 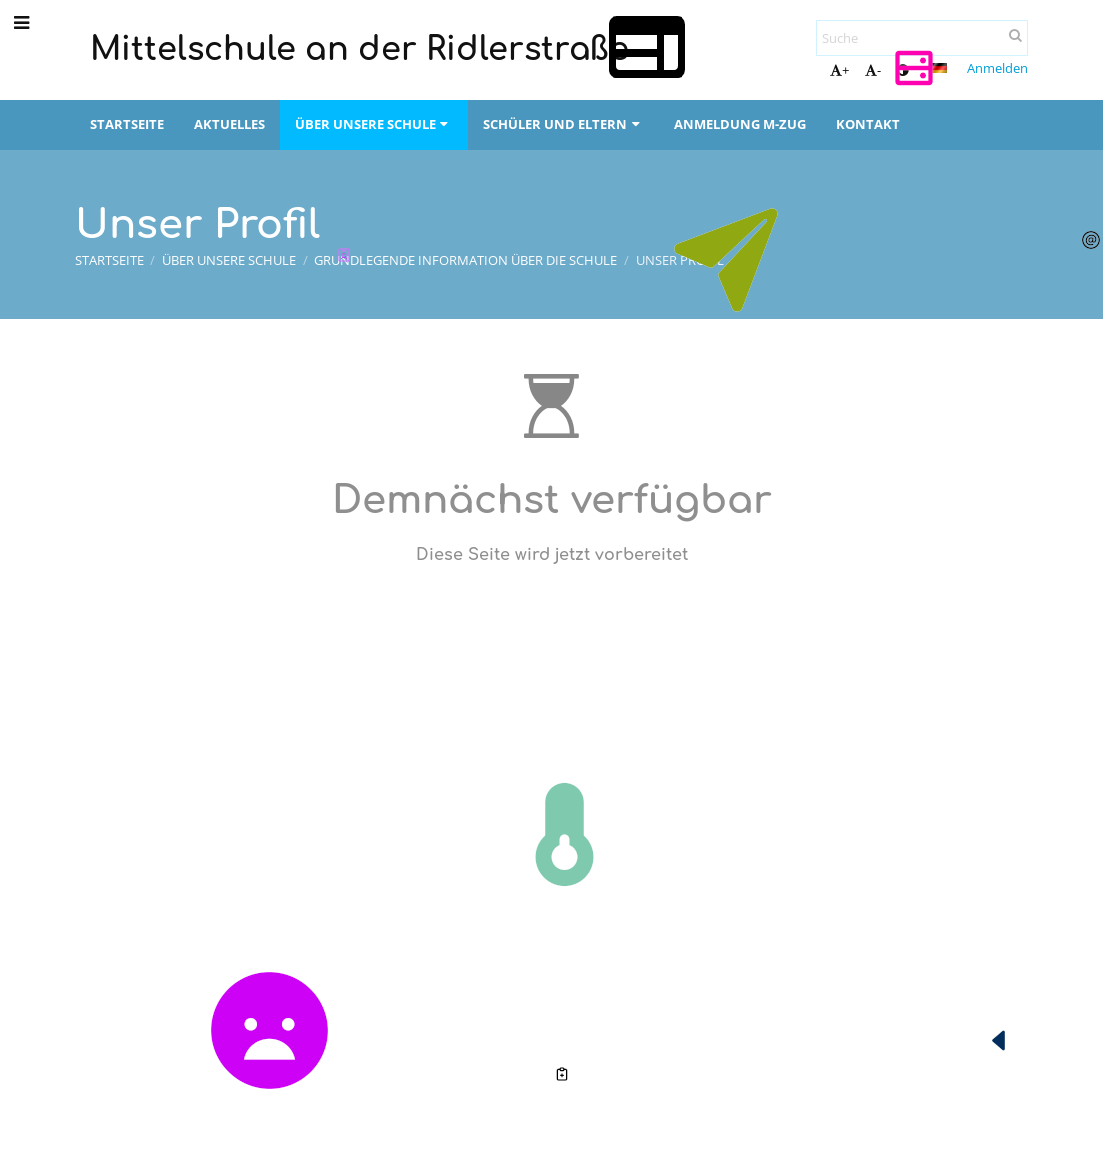 What do you see at coordinates (564, 834) in the screenshot?
I see `indicates low temperature reading` at bounding box center [564, 834].